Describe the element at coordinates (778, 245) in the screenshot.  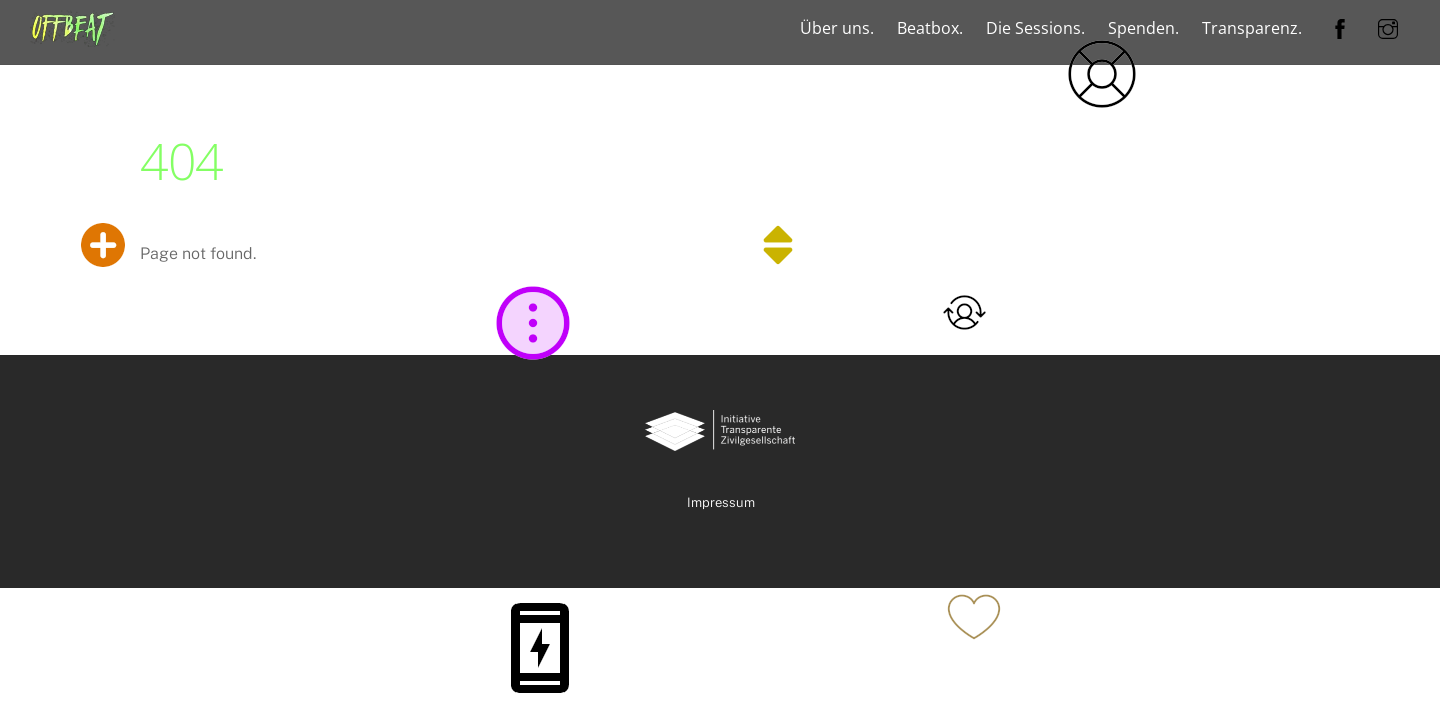
I see `sort items in a list` at that location.